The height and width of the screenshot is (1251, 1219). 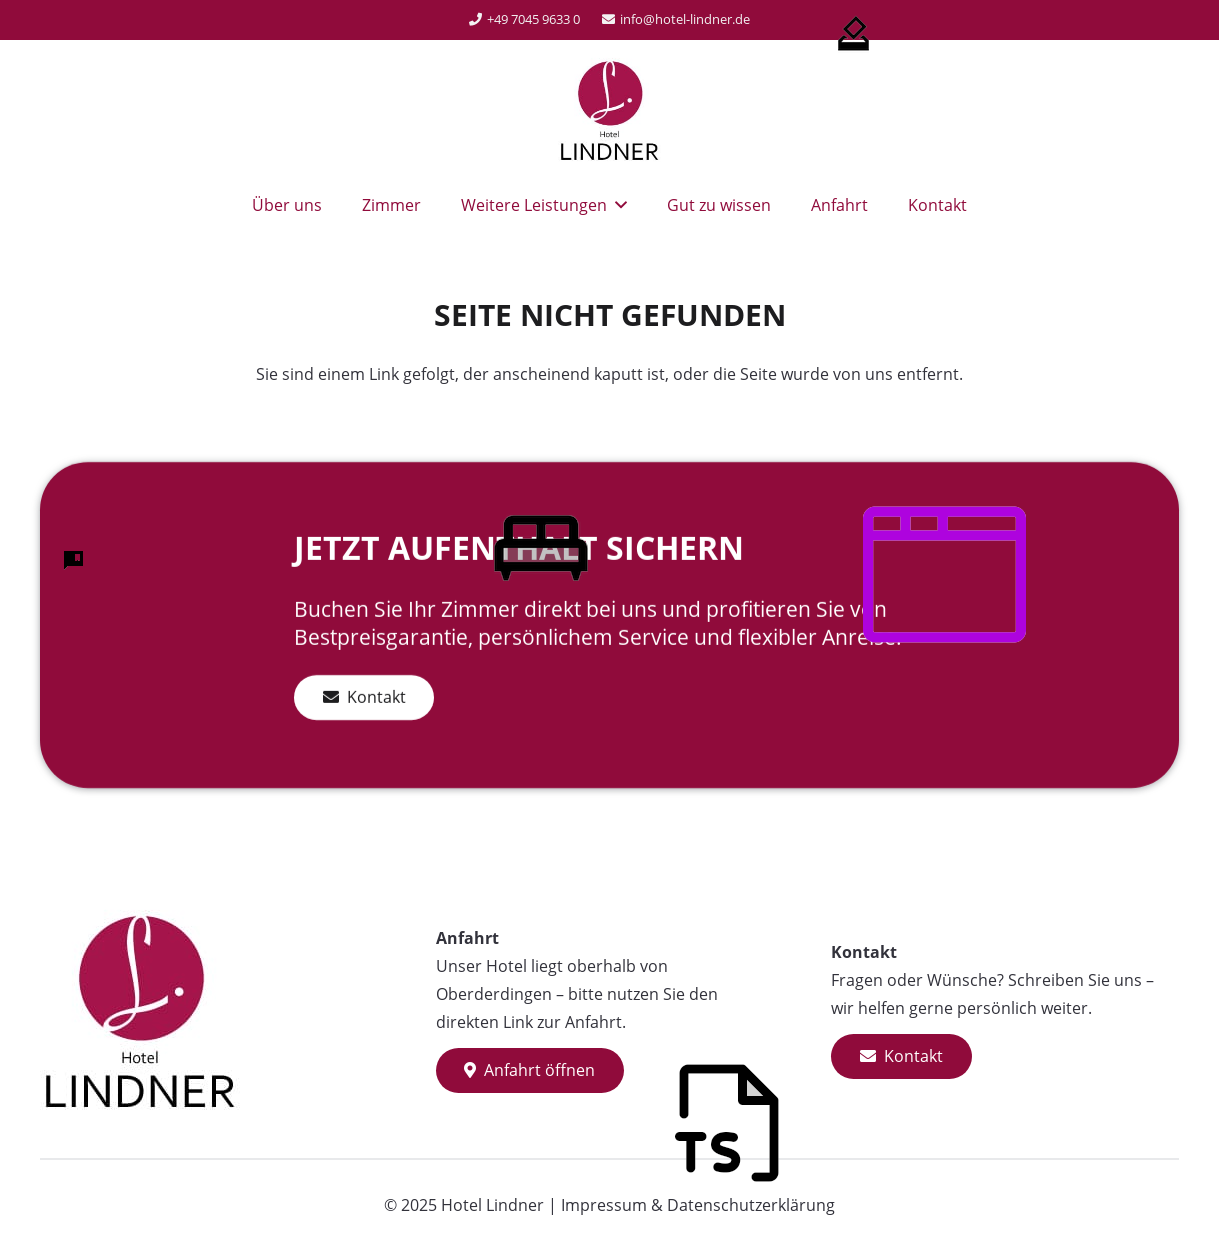 What do you see at coordinates (73, 560) in the screenshot?
I see `access saved comments or notes` at bounding box center [73, 560].